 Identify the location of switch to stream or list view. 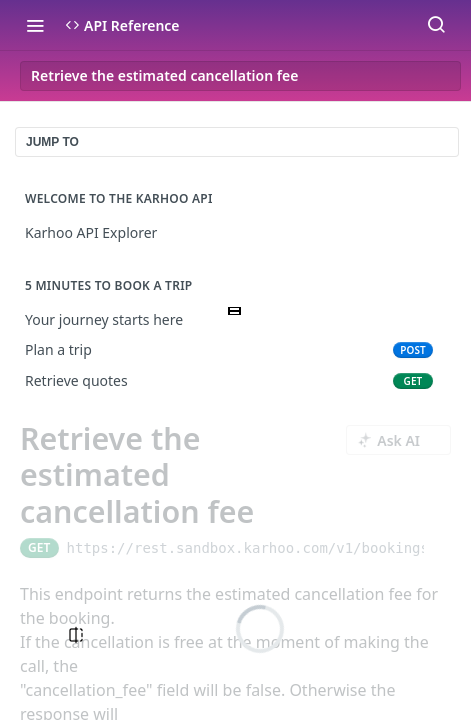
(234, 311).